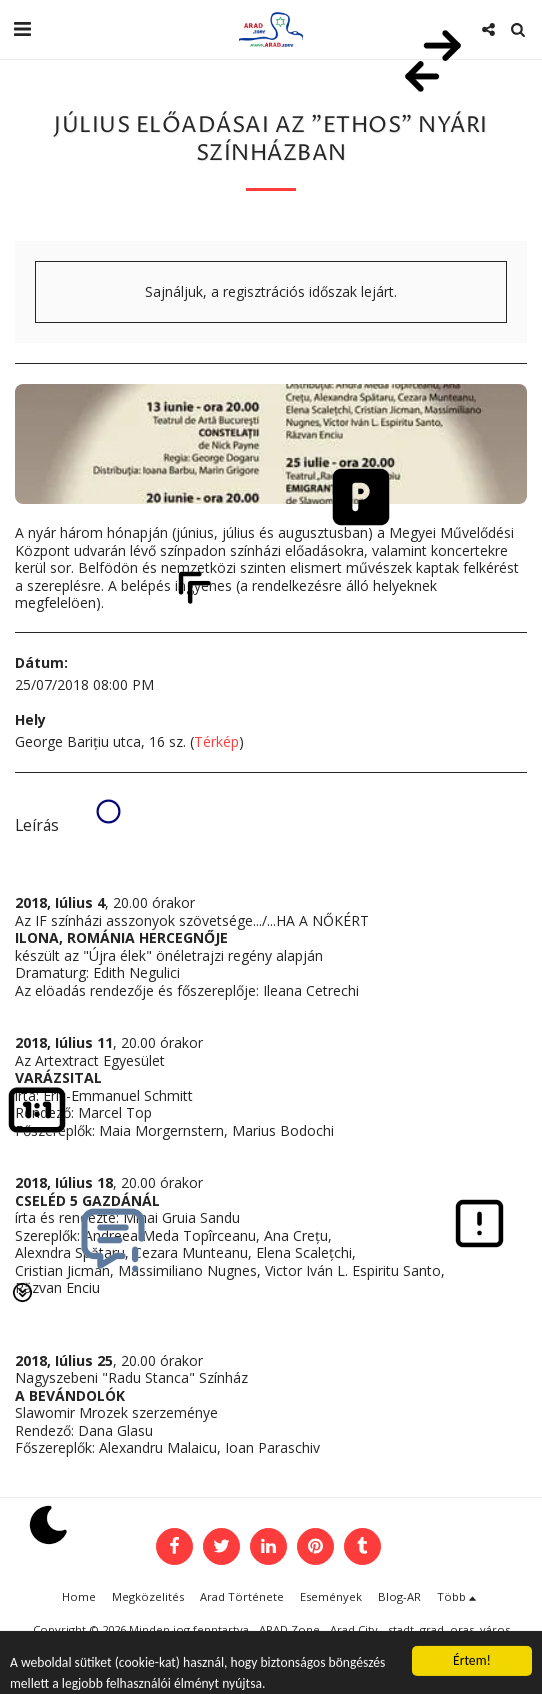 The image size is (542, 1694). What do you see at coordinates (479, 1223) in the screenshot?
I see `indicates a warning or alert status` at bounding box center [479, 1223].